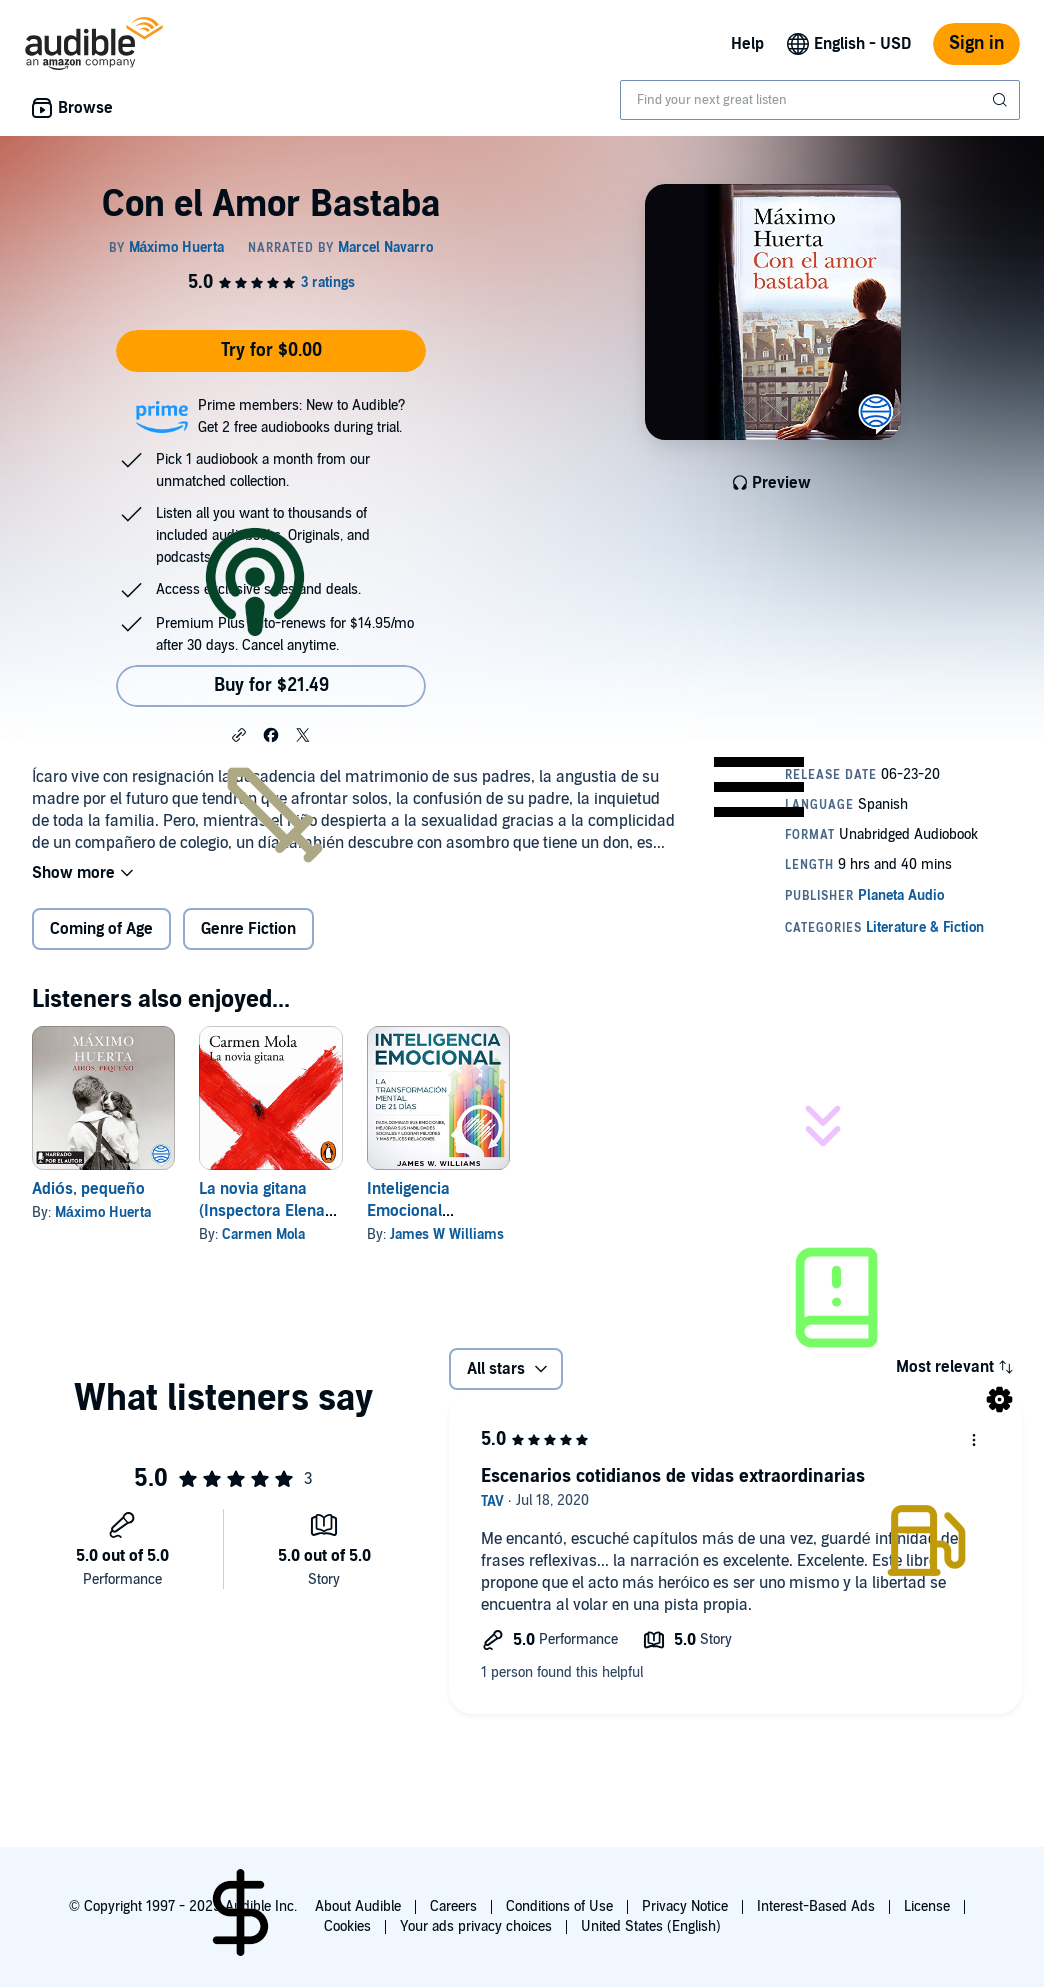 The width and height of the screenshot is (1044, 1987). I want to click on find nearby gas stations, so click(926, 1540).